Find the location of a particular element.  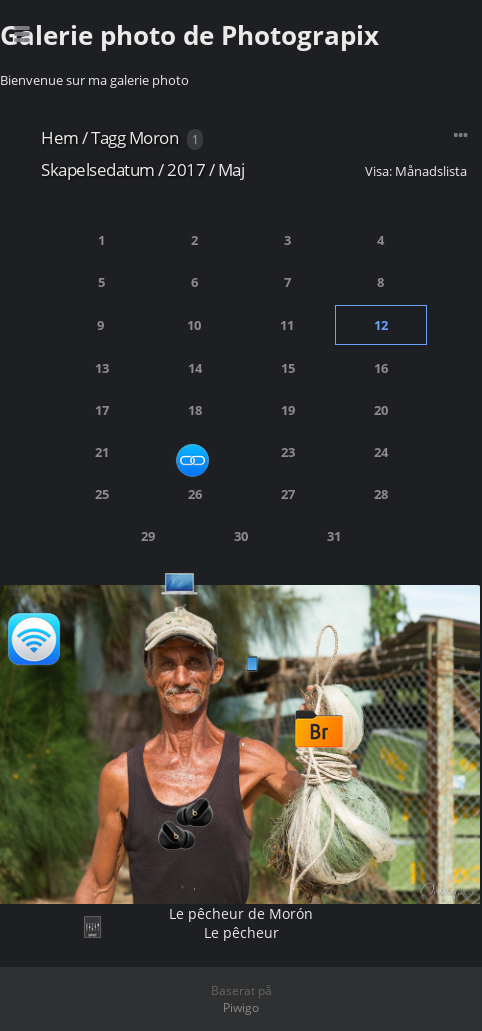

connect beats wireless earbuds is located at coordinates (185, 824).